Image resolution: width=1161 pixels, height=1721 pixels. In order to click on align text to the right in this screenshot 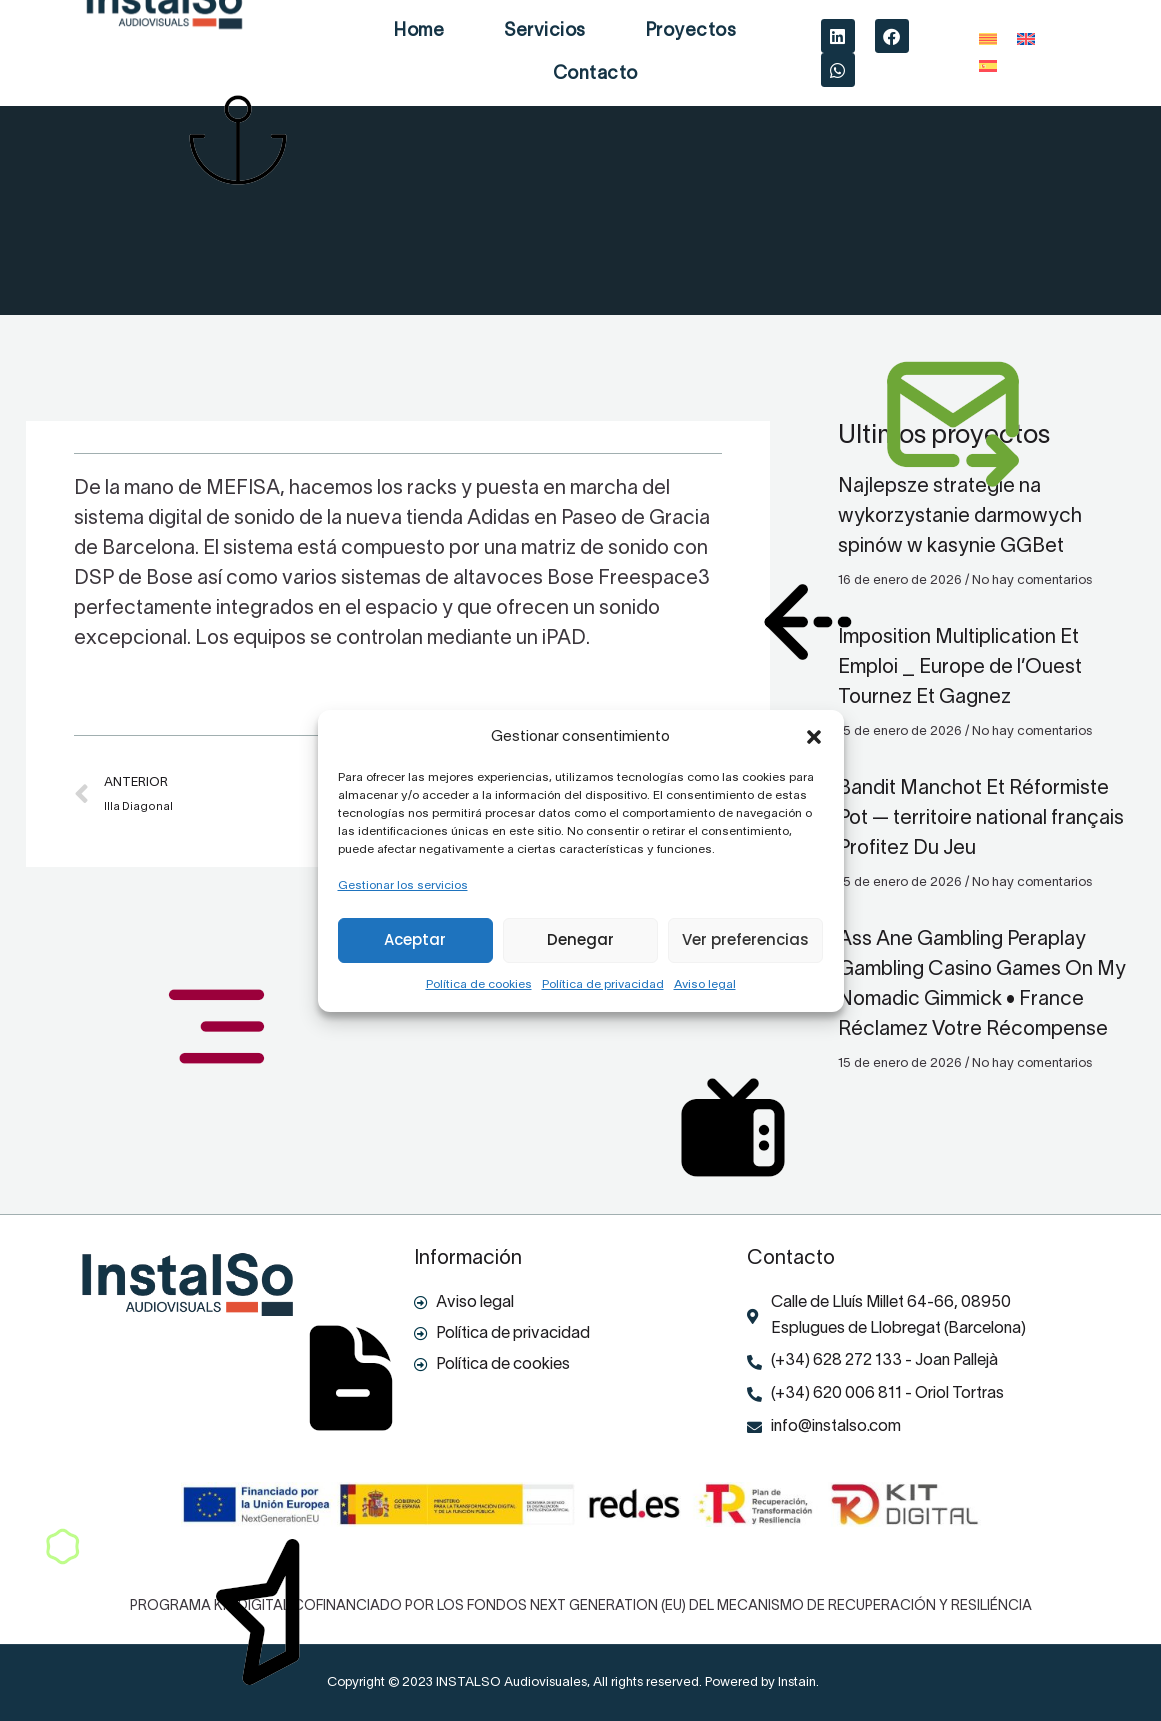, I will do `click(216, 1026)`.